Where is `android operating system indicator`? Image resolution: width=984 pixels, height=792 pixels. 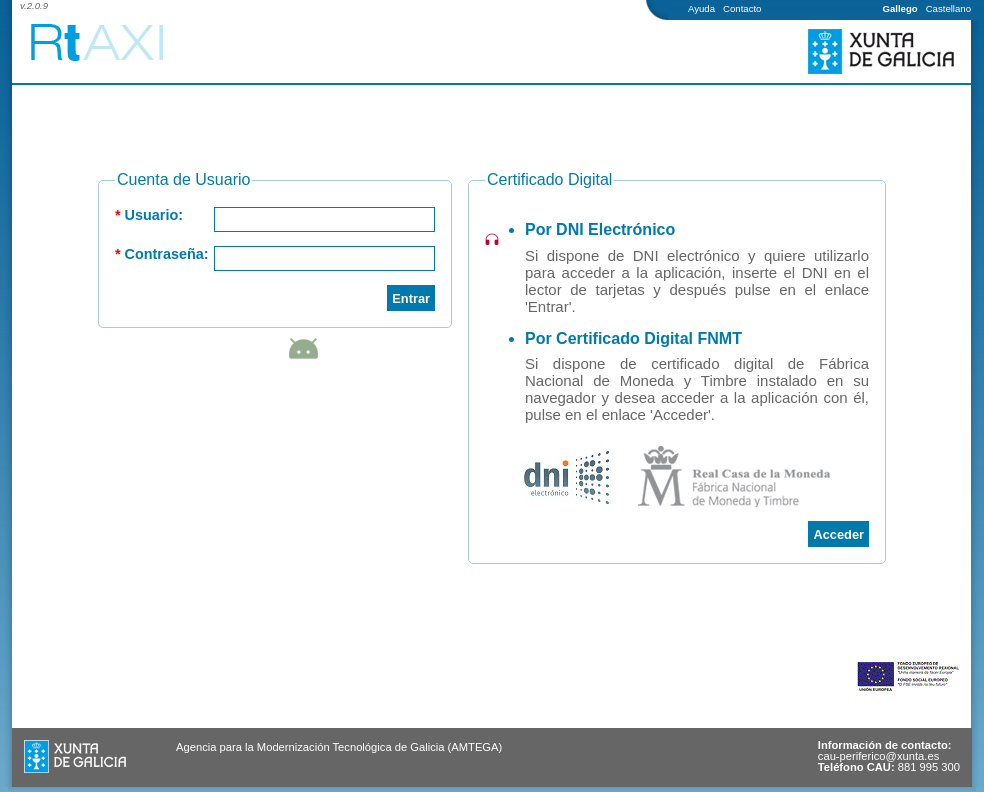
android operating system indicator is located at coordinates (303, 349).